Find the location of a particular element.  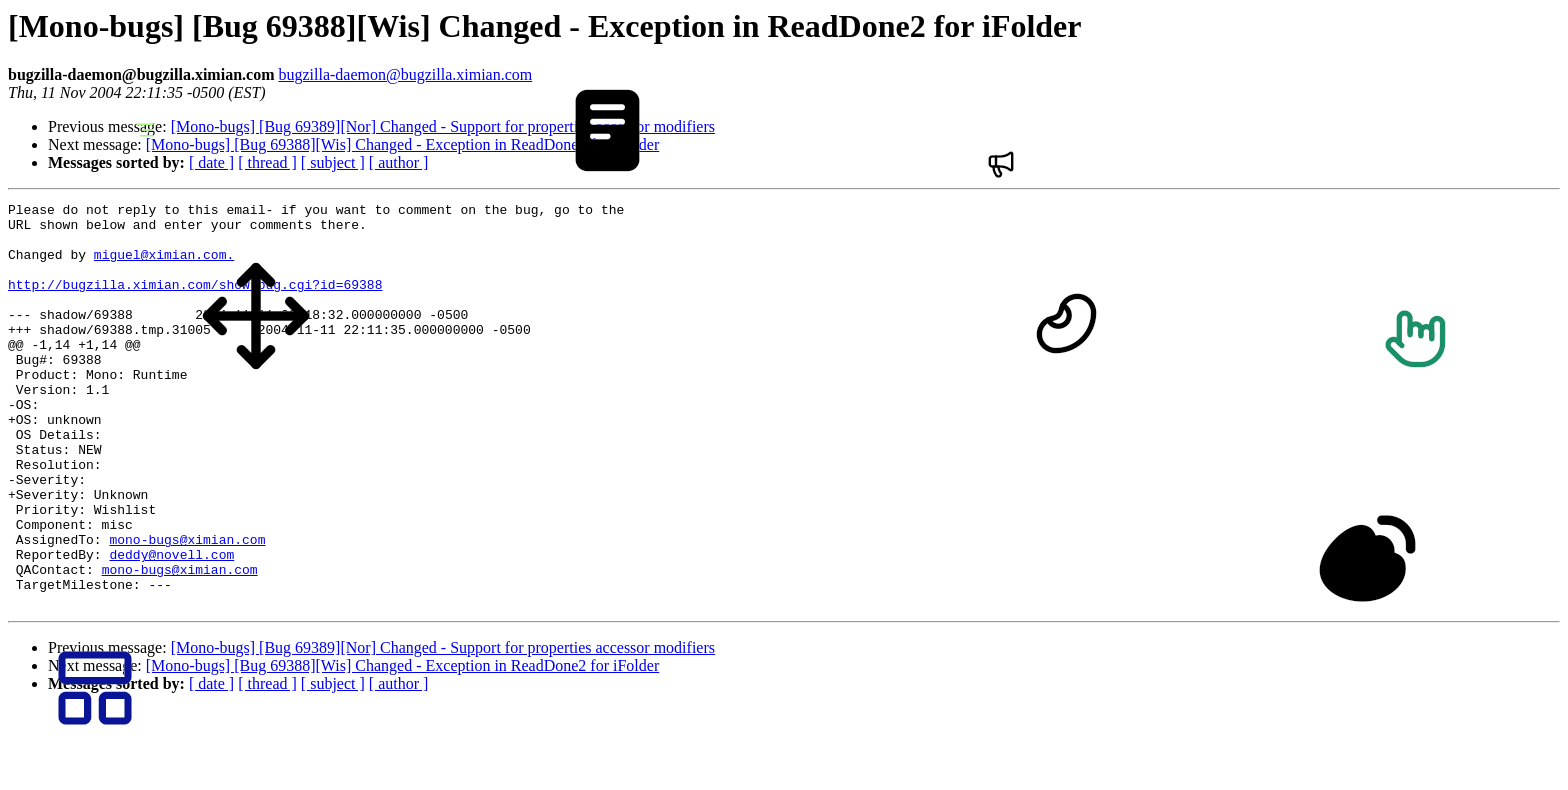

align text to the right edge is located at coordinates (145, 130).